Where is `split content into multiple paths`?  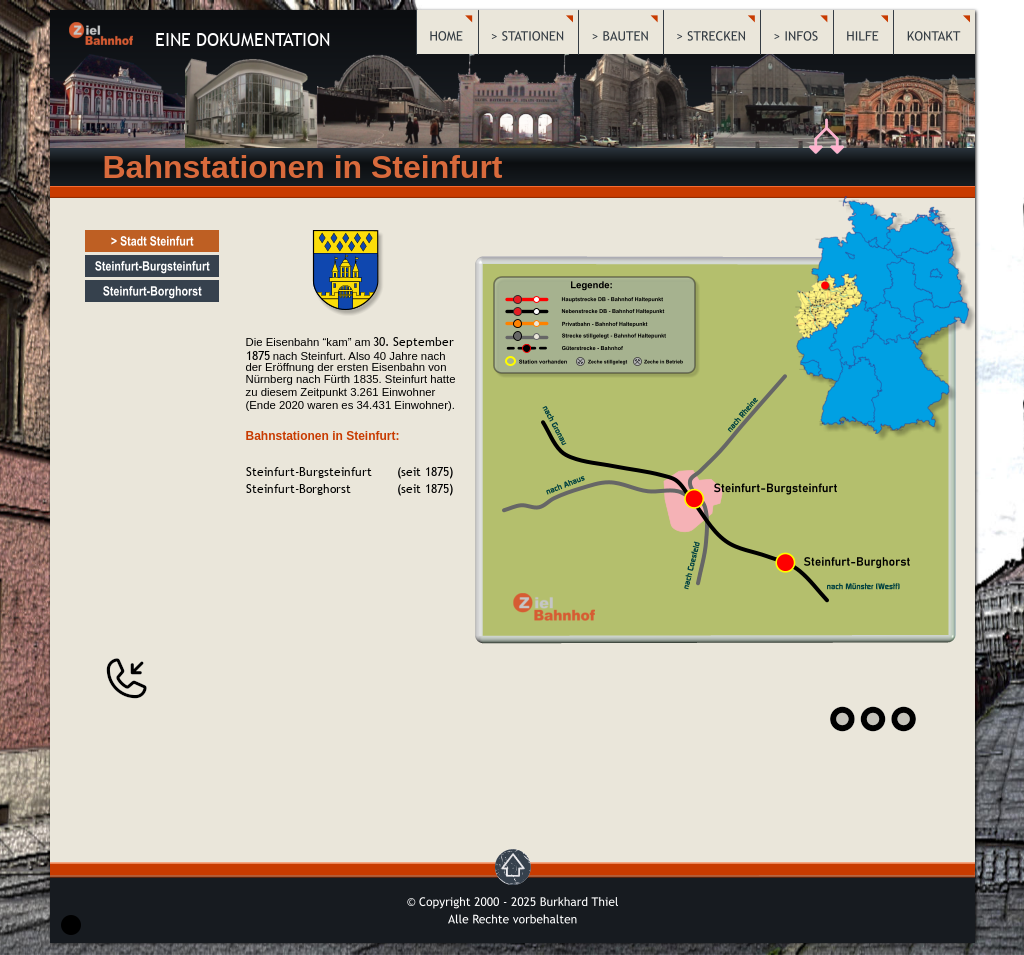
split content into multiple paths is located at coordinates (826, 137).